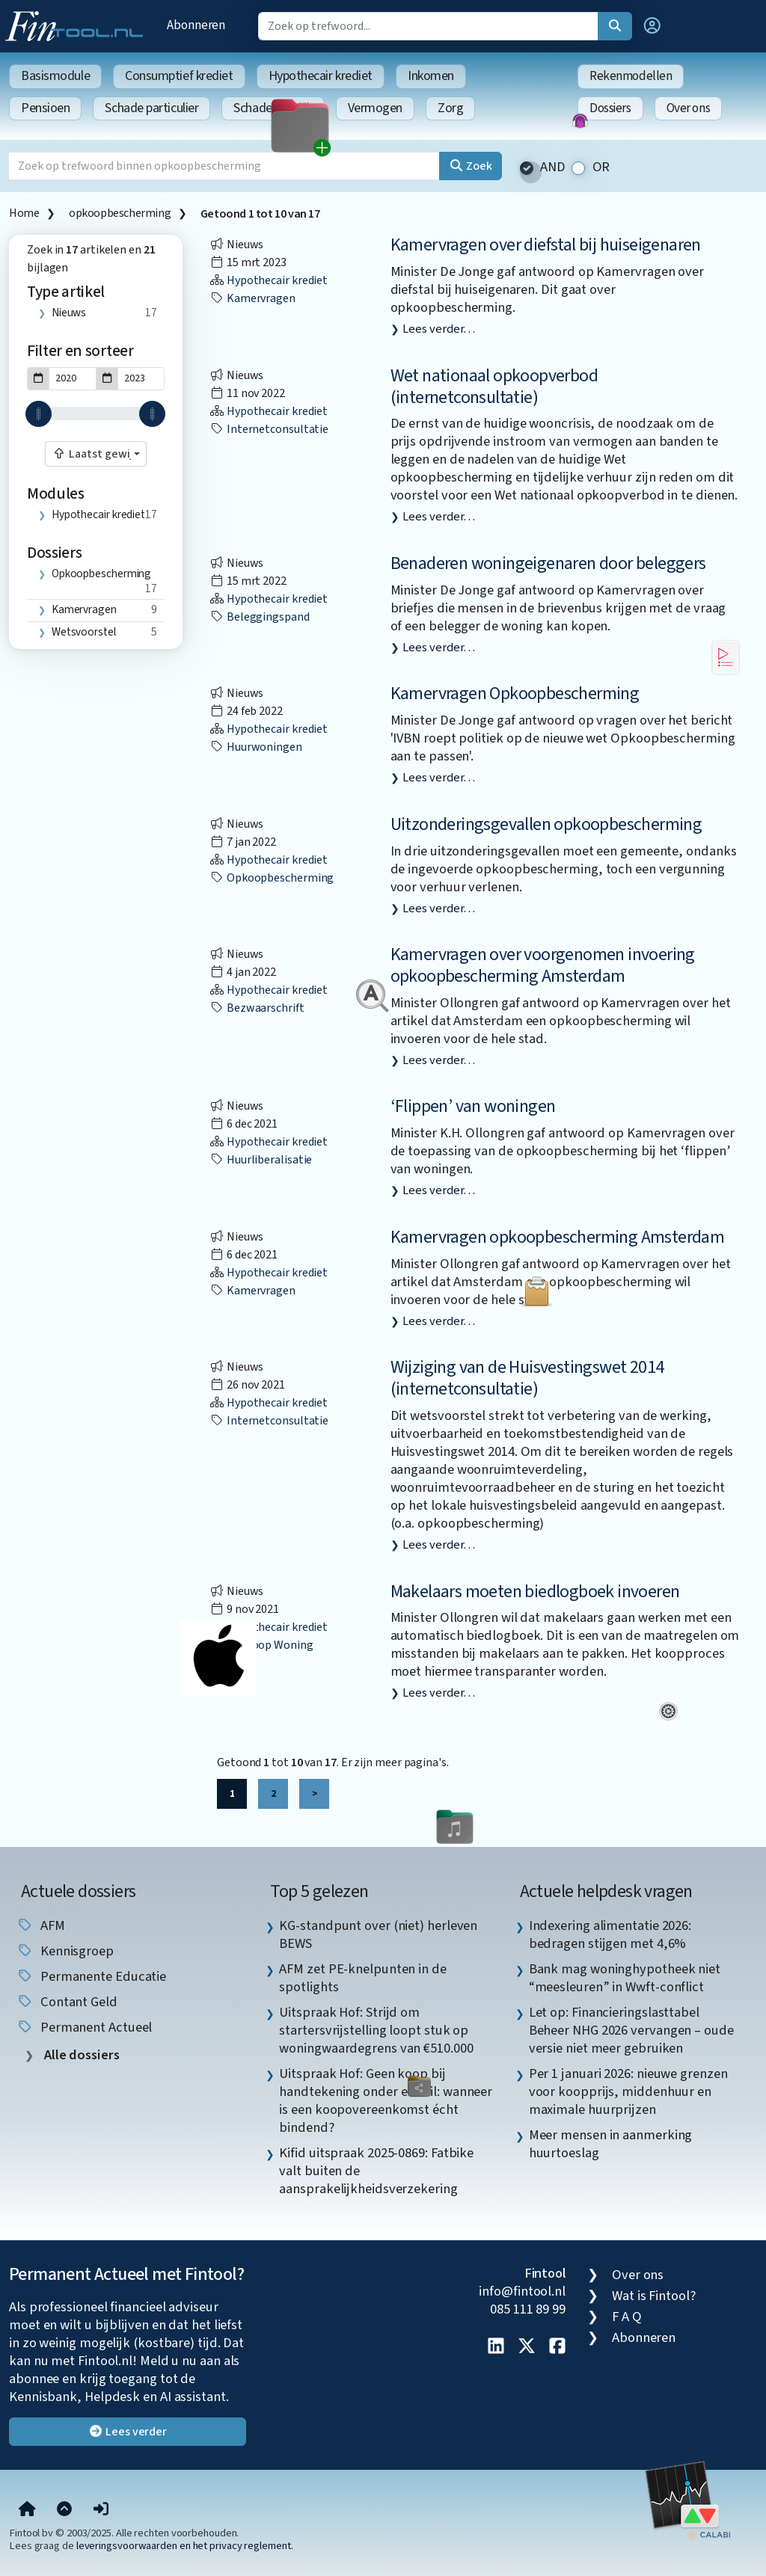 This screenshot has width=766, height=2576. Describe the element at coordinates (726, 657) in the screenshot. I see `open a playlist file` at that location.